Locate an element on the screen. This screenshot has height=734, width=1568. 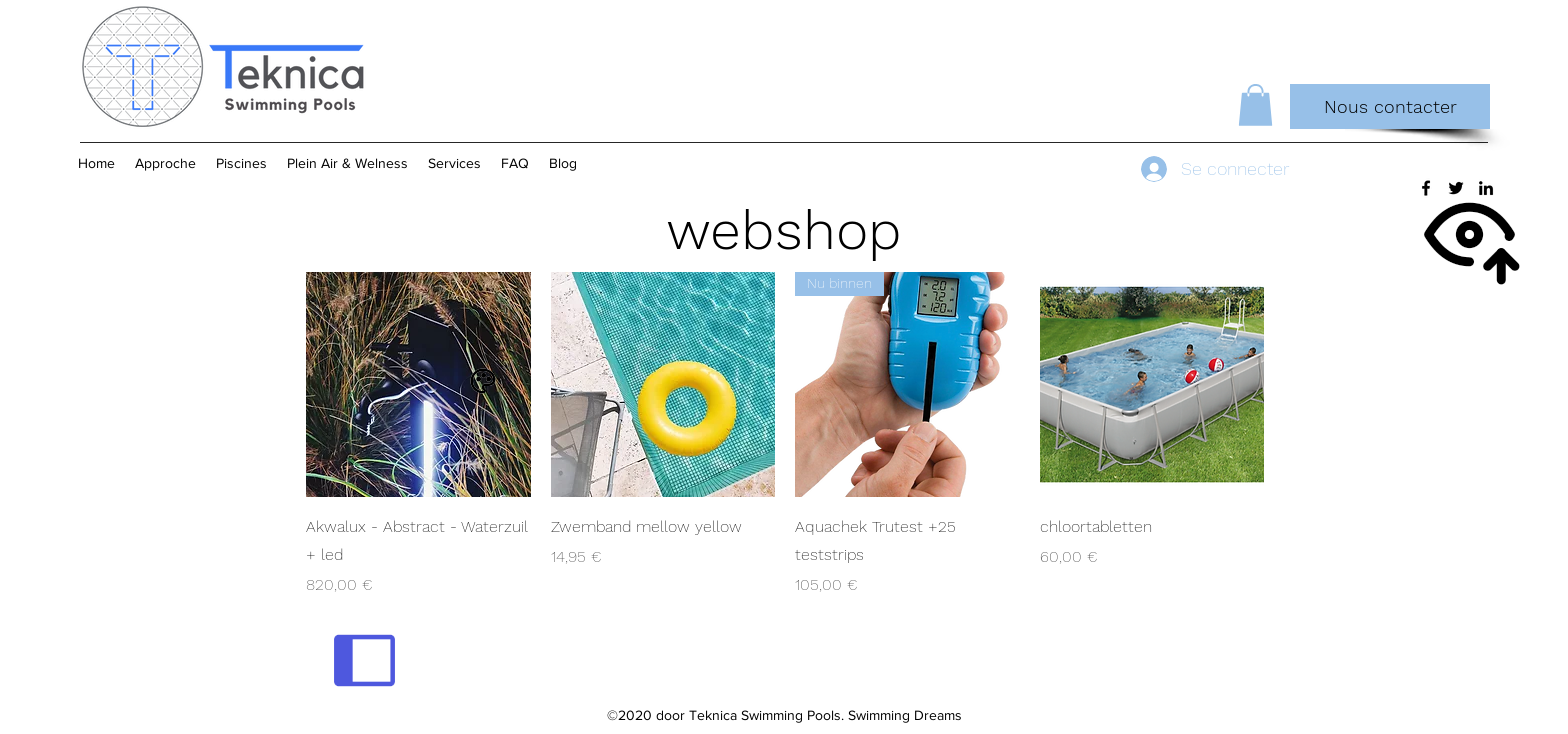
increase visibility or show more details is located at coordinates (1469, 234).